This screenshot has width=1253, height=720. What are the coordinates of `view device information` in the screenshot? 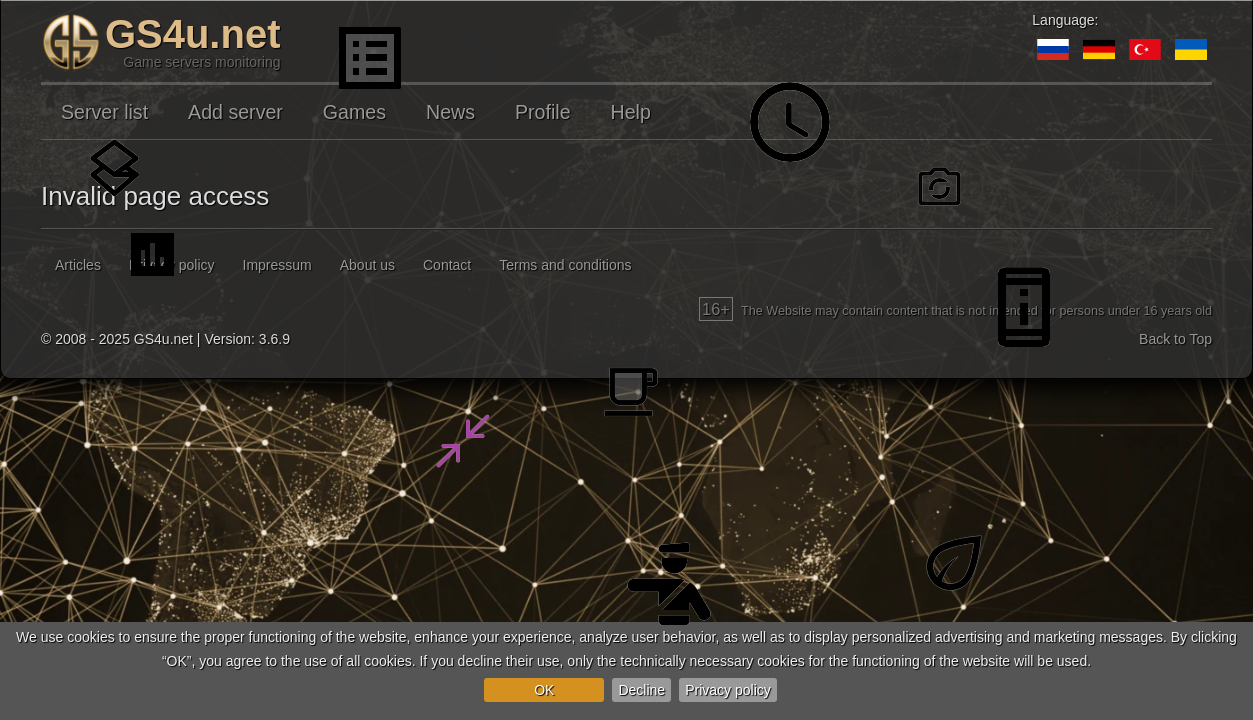 It's located at (1024, 307).